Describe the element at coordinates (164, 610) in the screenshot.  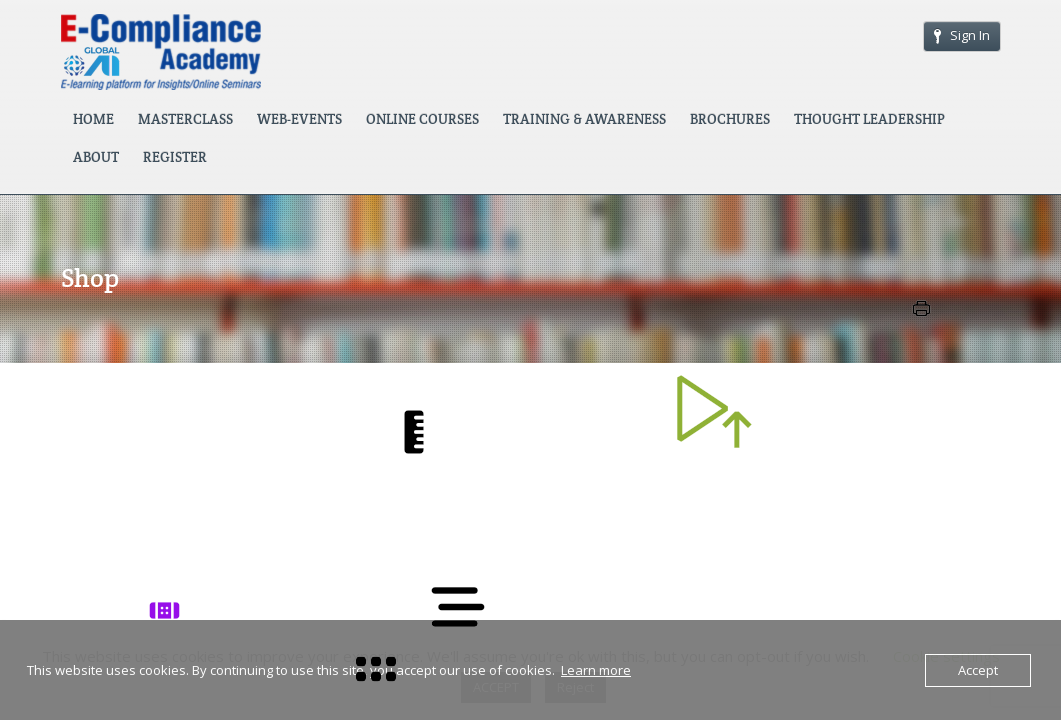
I see `access first aid or medical information` at that location.